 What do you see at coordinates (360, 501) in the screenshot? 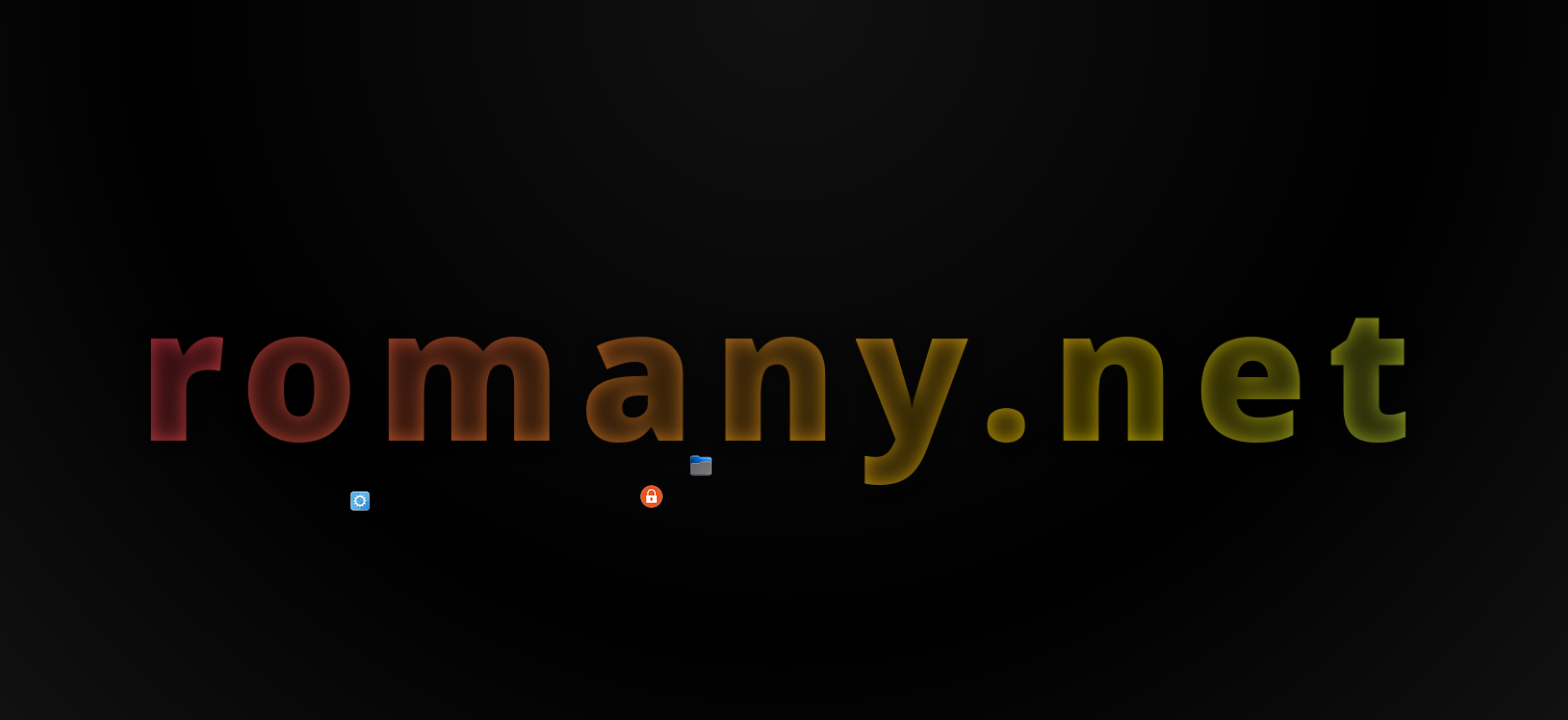
I see `windows installer package file` at bounding box center [360, 501].